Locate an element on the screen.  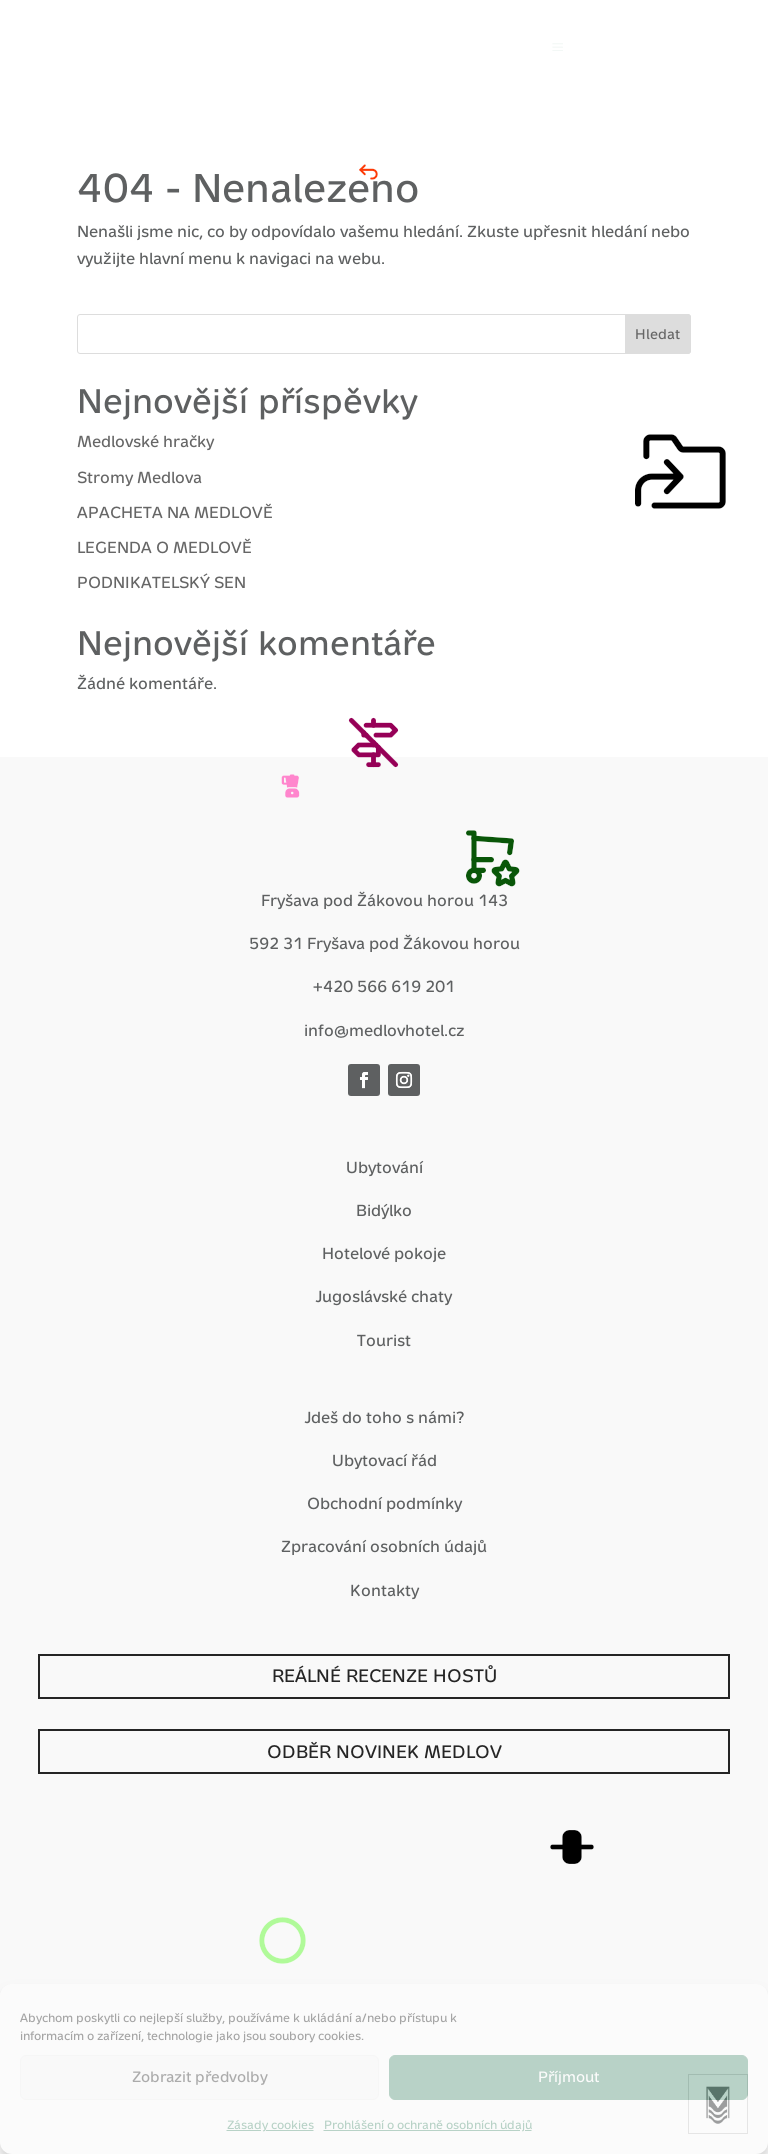
unselected radio button or checkbox option is located at coordinates (282, 1940).